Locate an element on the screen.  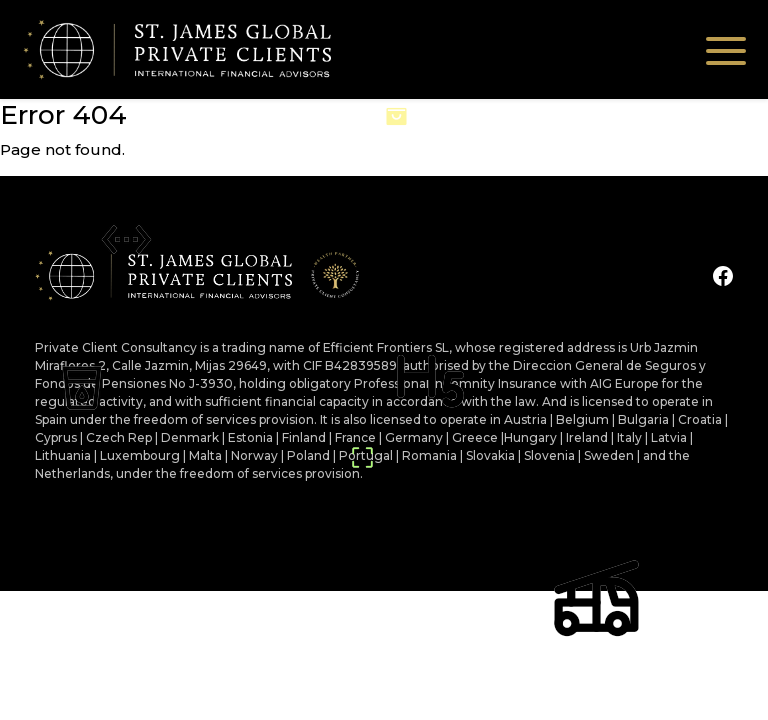
format text as heading level 5 is located at coordinates (427, 380).